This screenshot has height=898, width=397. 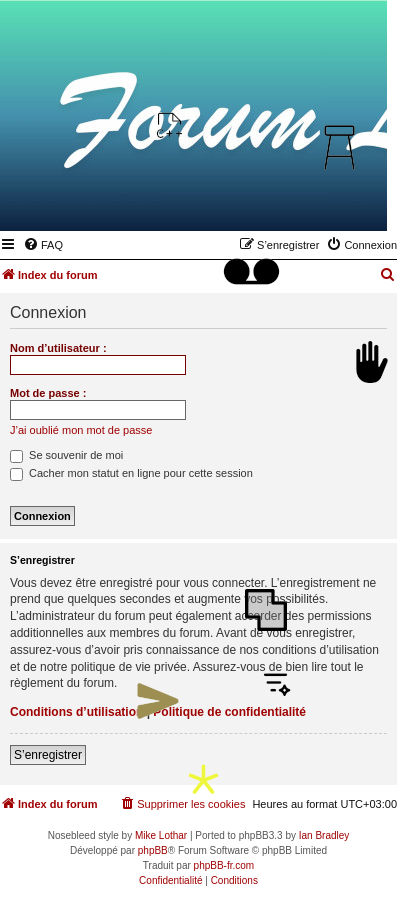 What do you see at coordinates (339, 147) in the screenshot?
I see `browse furniture or seating options` at bounding box center [339, 147].